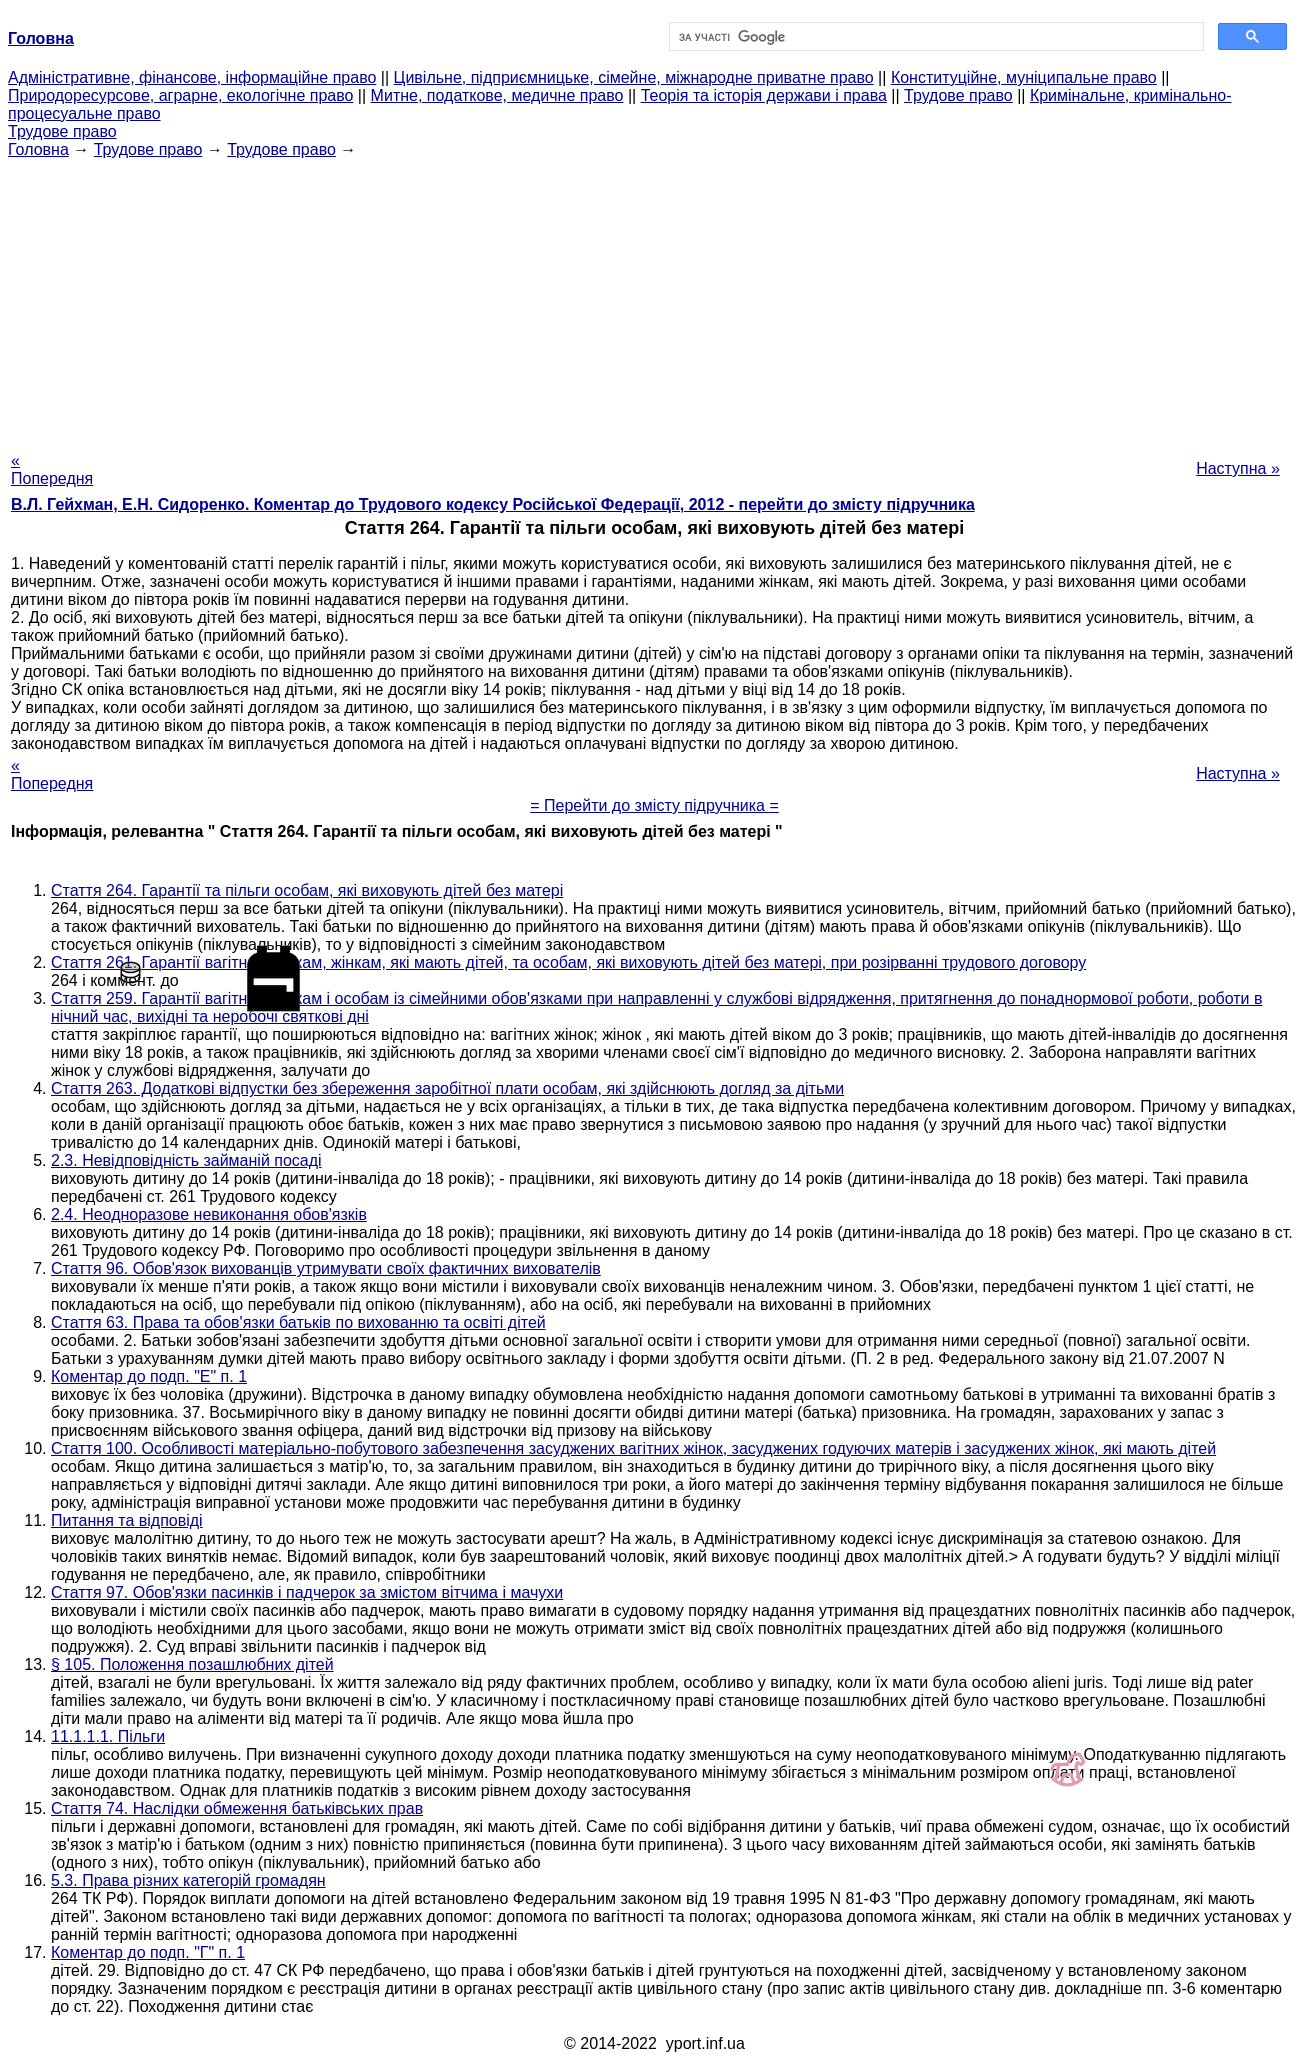  I want to click on access database or data storage, so click(130, 972).